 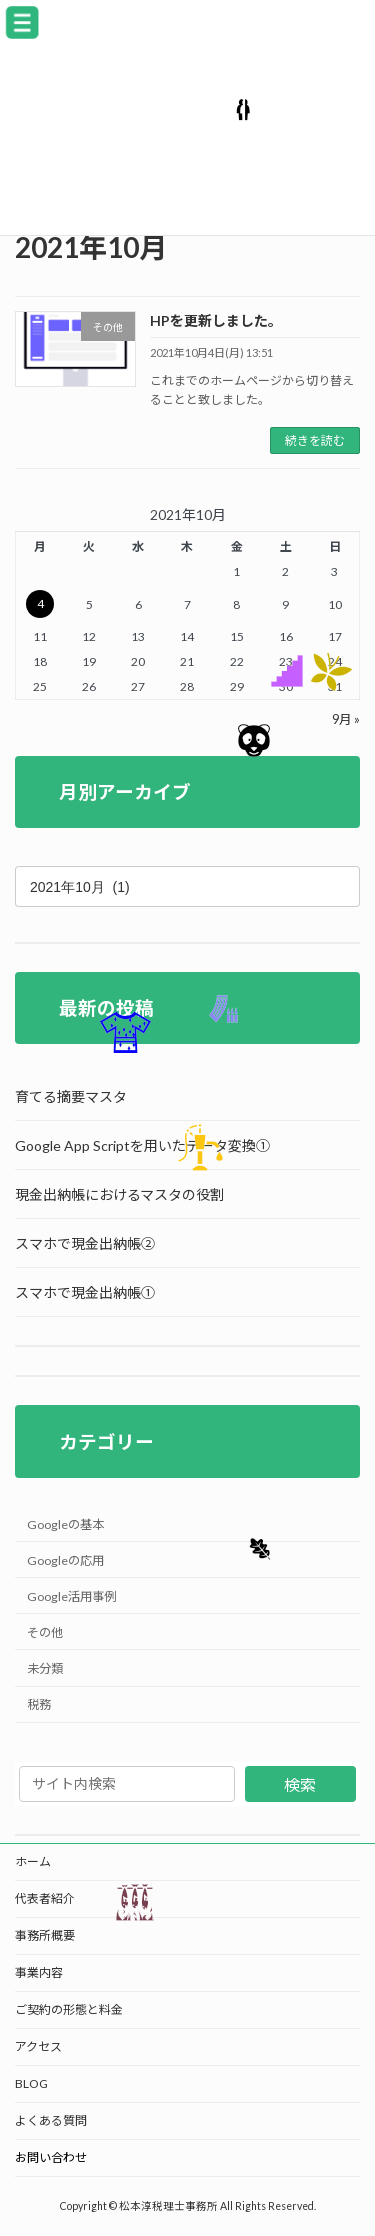 What do you see at coordinates (243, 109) in the screenshot?
I see `summon a ghost companion` at bounding box center [243, 109].